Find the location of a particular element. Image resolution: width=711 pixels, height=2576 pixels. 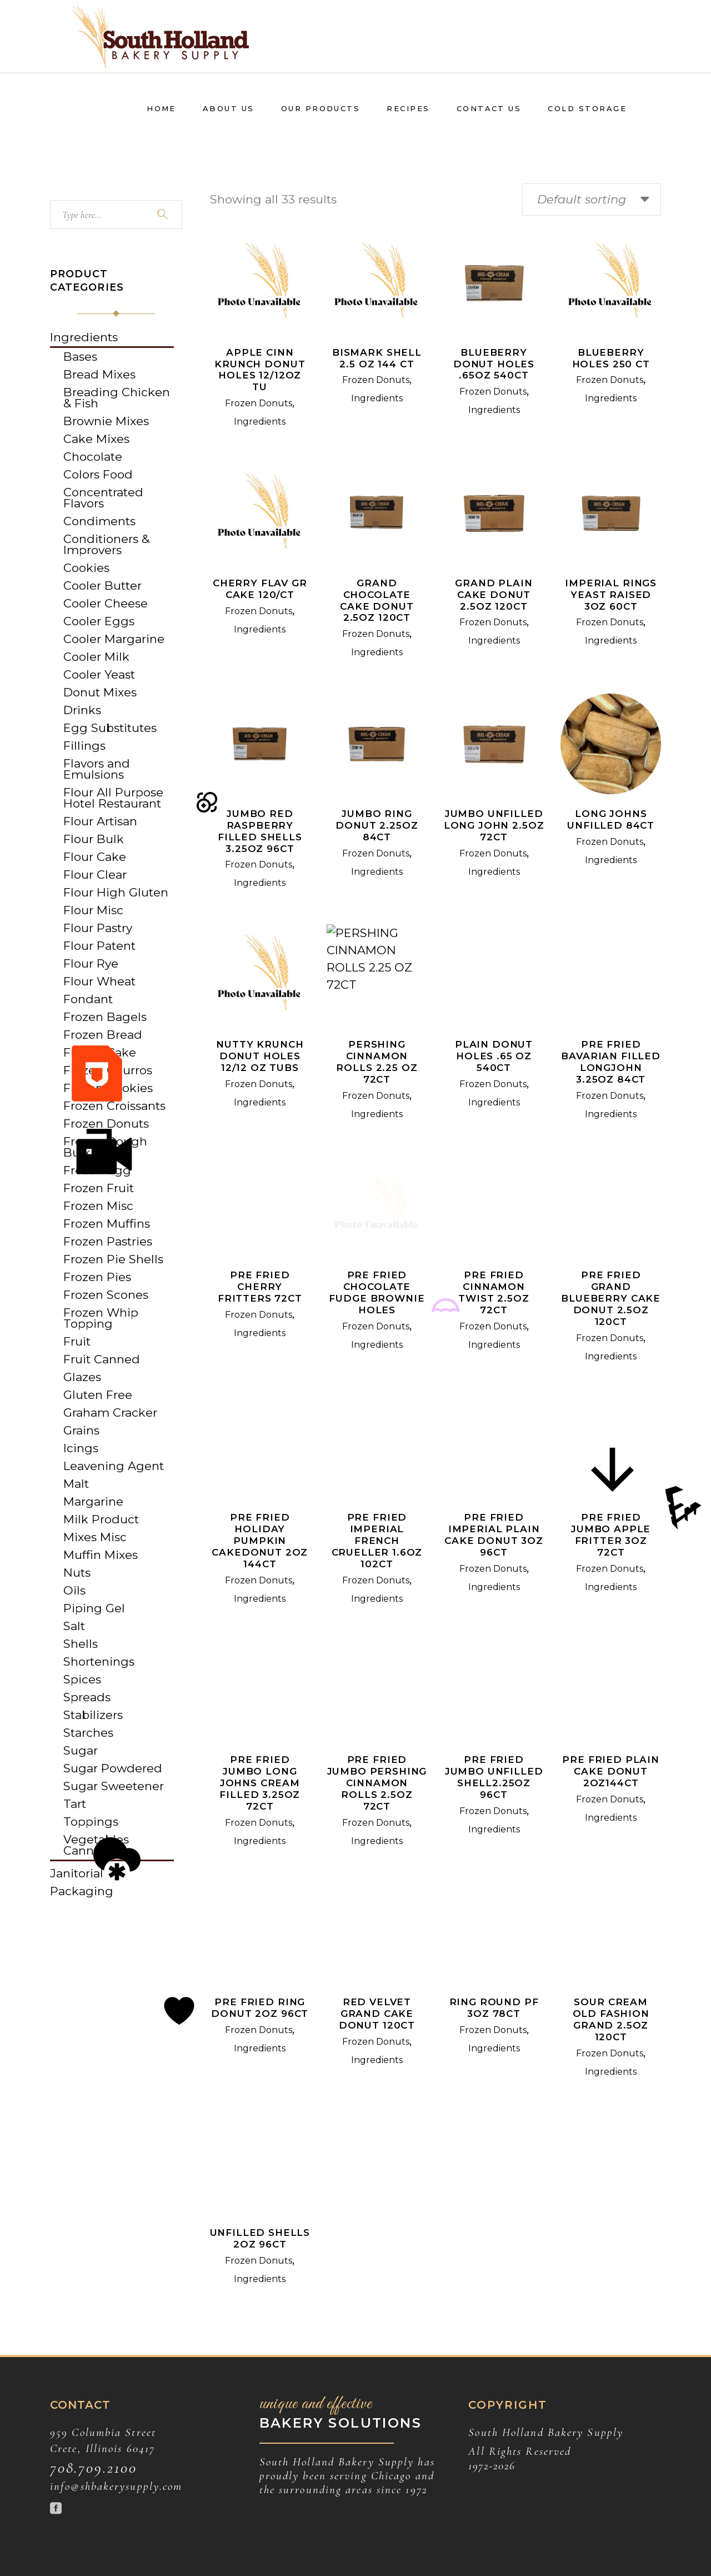

scroll down or view more content is located at coordinates (612, 1469).